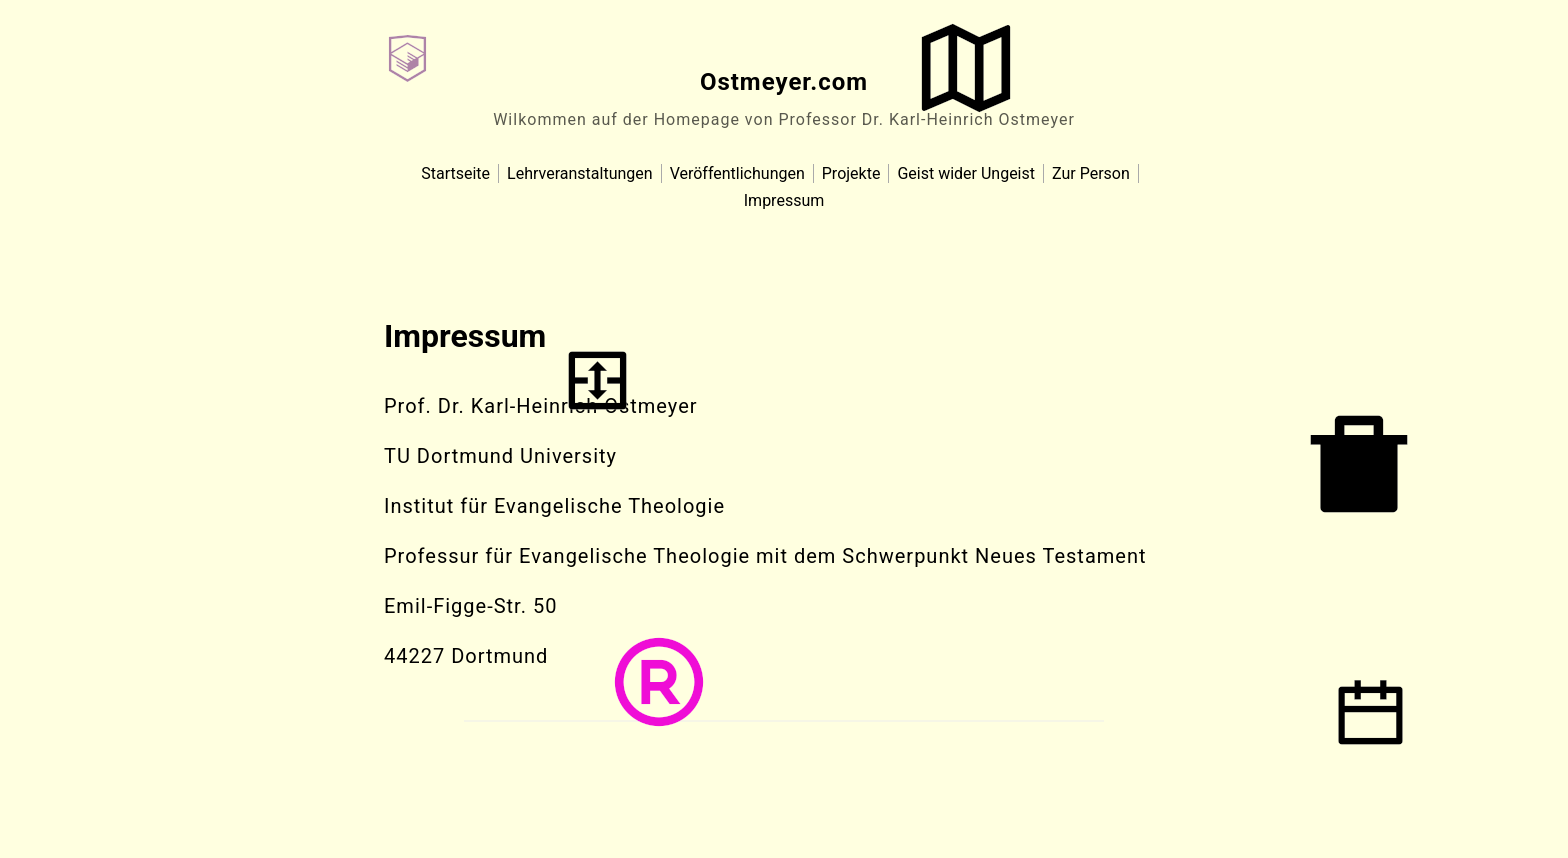 The width and height of the screenshot is (1568, 858). Describe the element at coordinates (1370, 715) in the screenshot. I see `view calendar or schedule` at that location.